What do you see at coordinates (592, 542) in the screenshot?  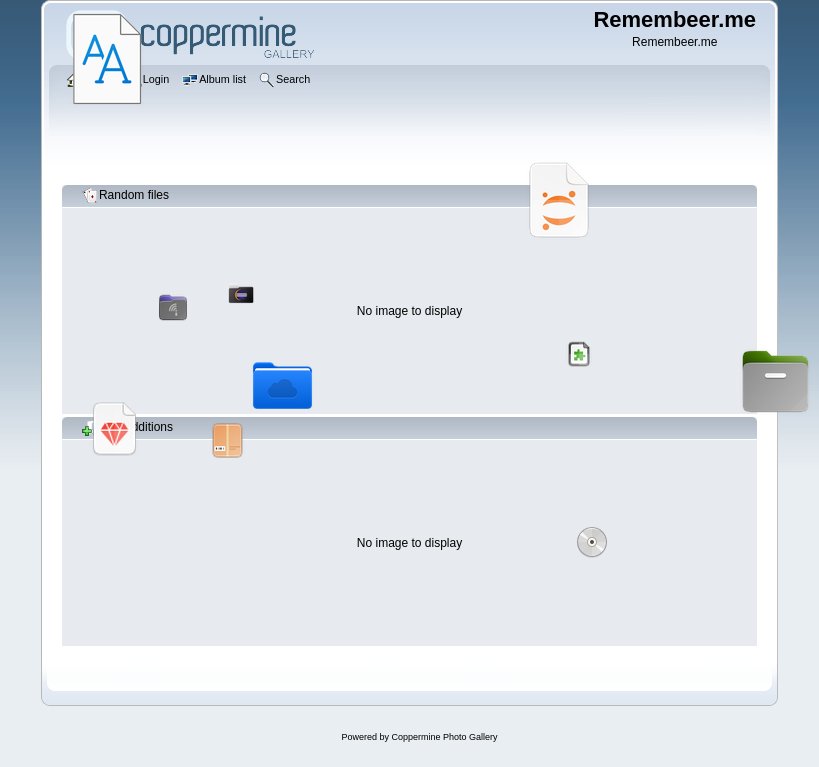 I see `indicates a CD-R or recordable disc drive` at bounding box center [592, 542].